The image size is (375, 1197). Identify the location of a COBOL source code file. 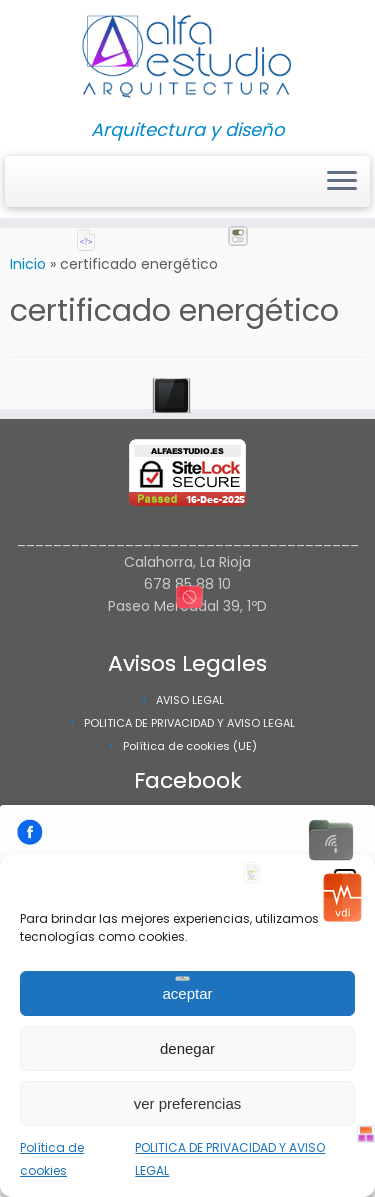
(252, 872).